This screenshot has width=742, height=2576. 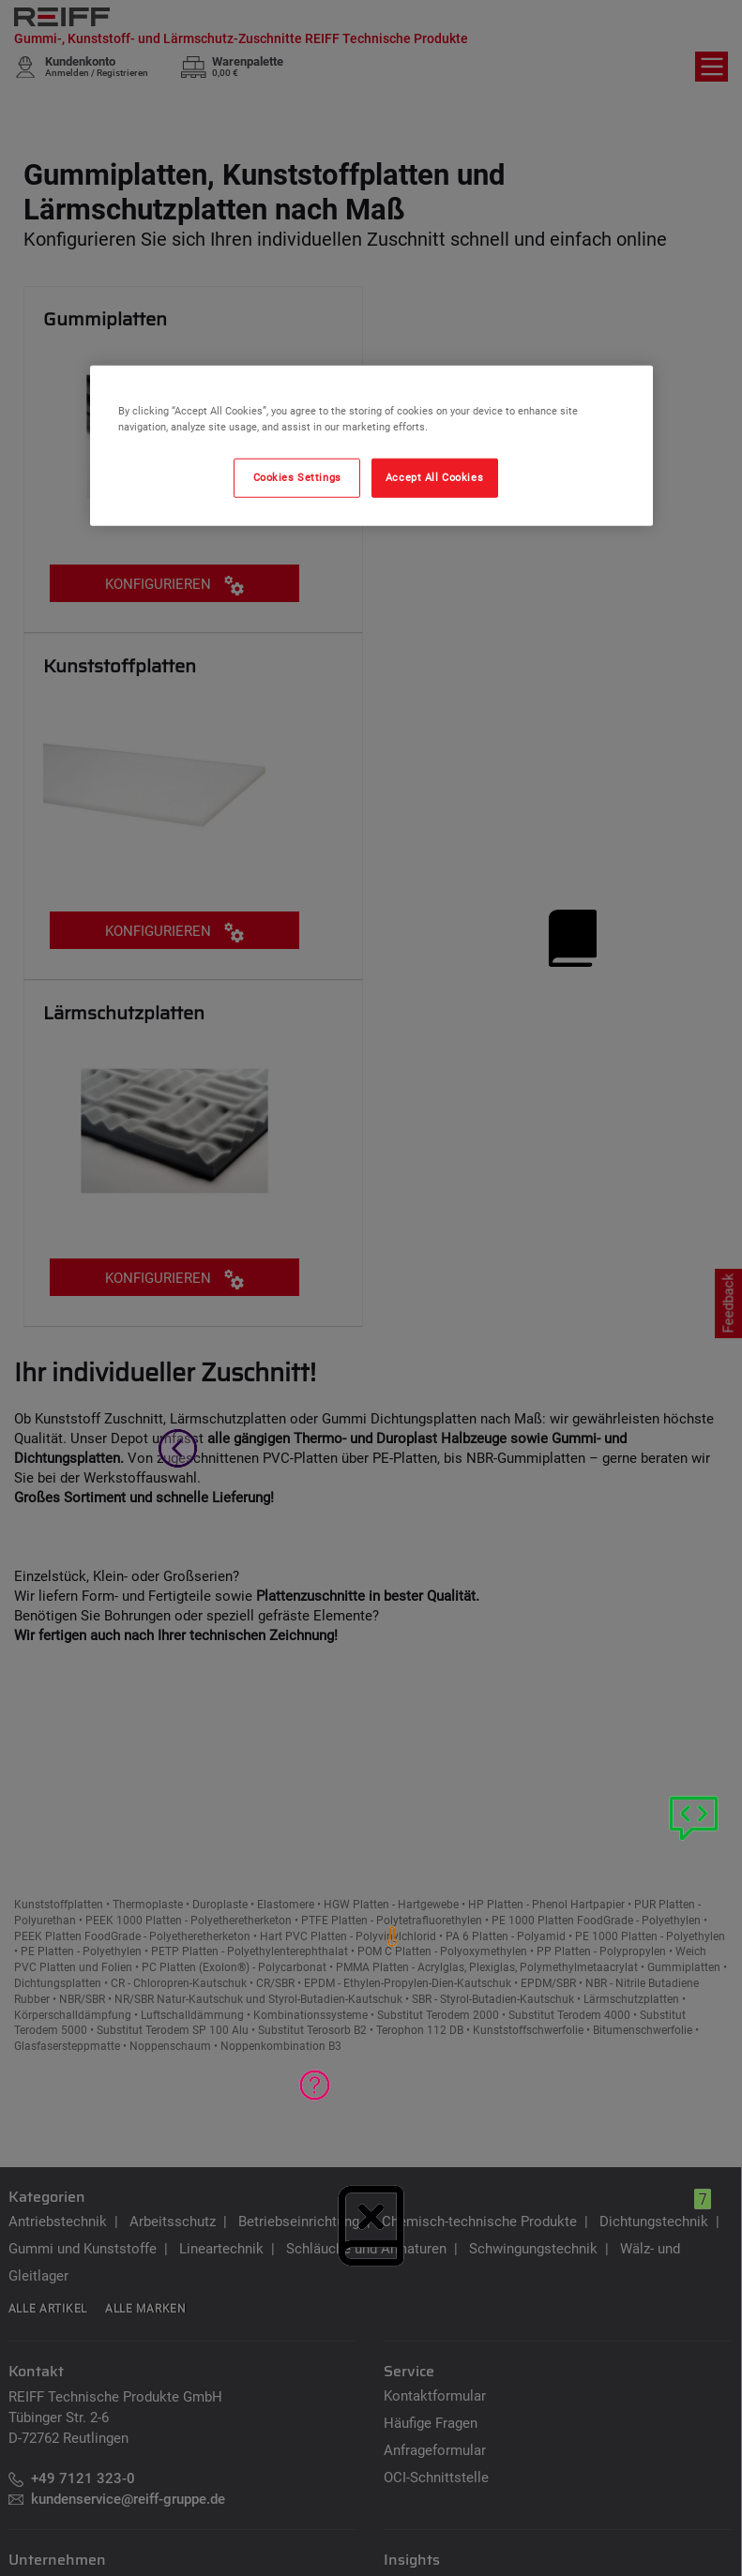 What do you see at coordinates (371, 2225) in the screenshot?
I see `remove a book from your library` at bounding box center [371, 2225].